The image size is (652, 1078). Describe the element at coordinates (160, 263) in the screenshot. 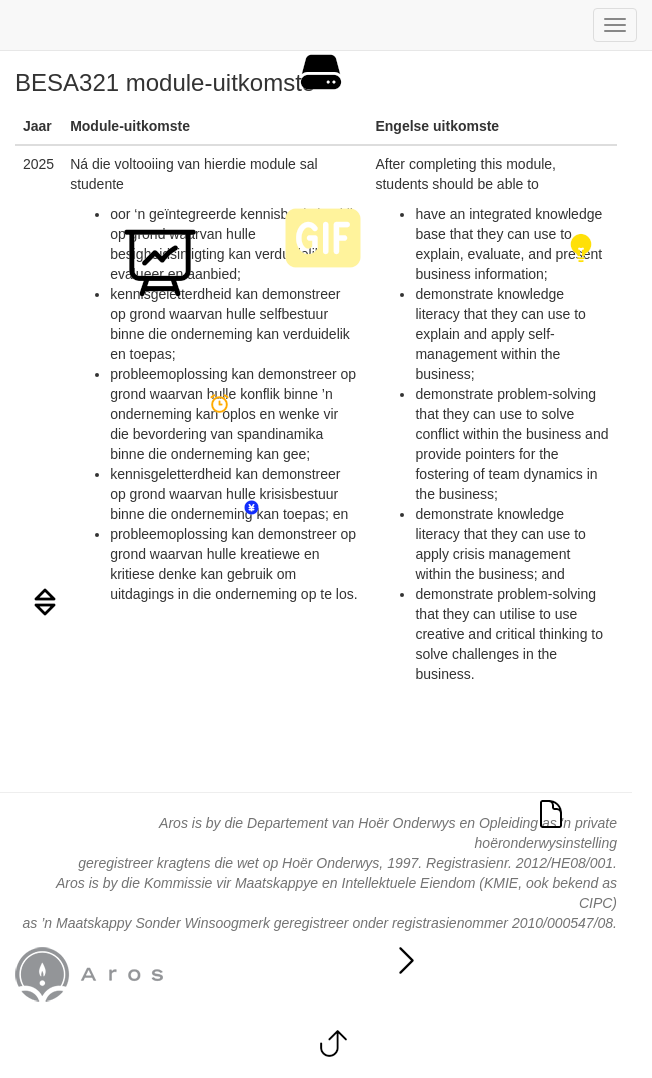

I see `view presentation or slideshow` at that location.